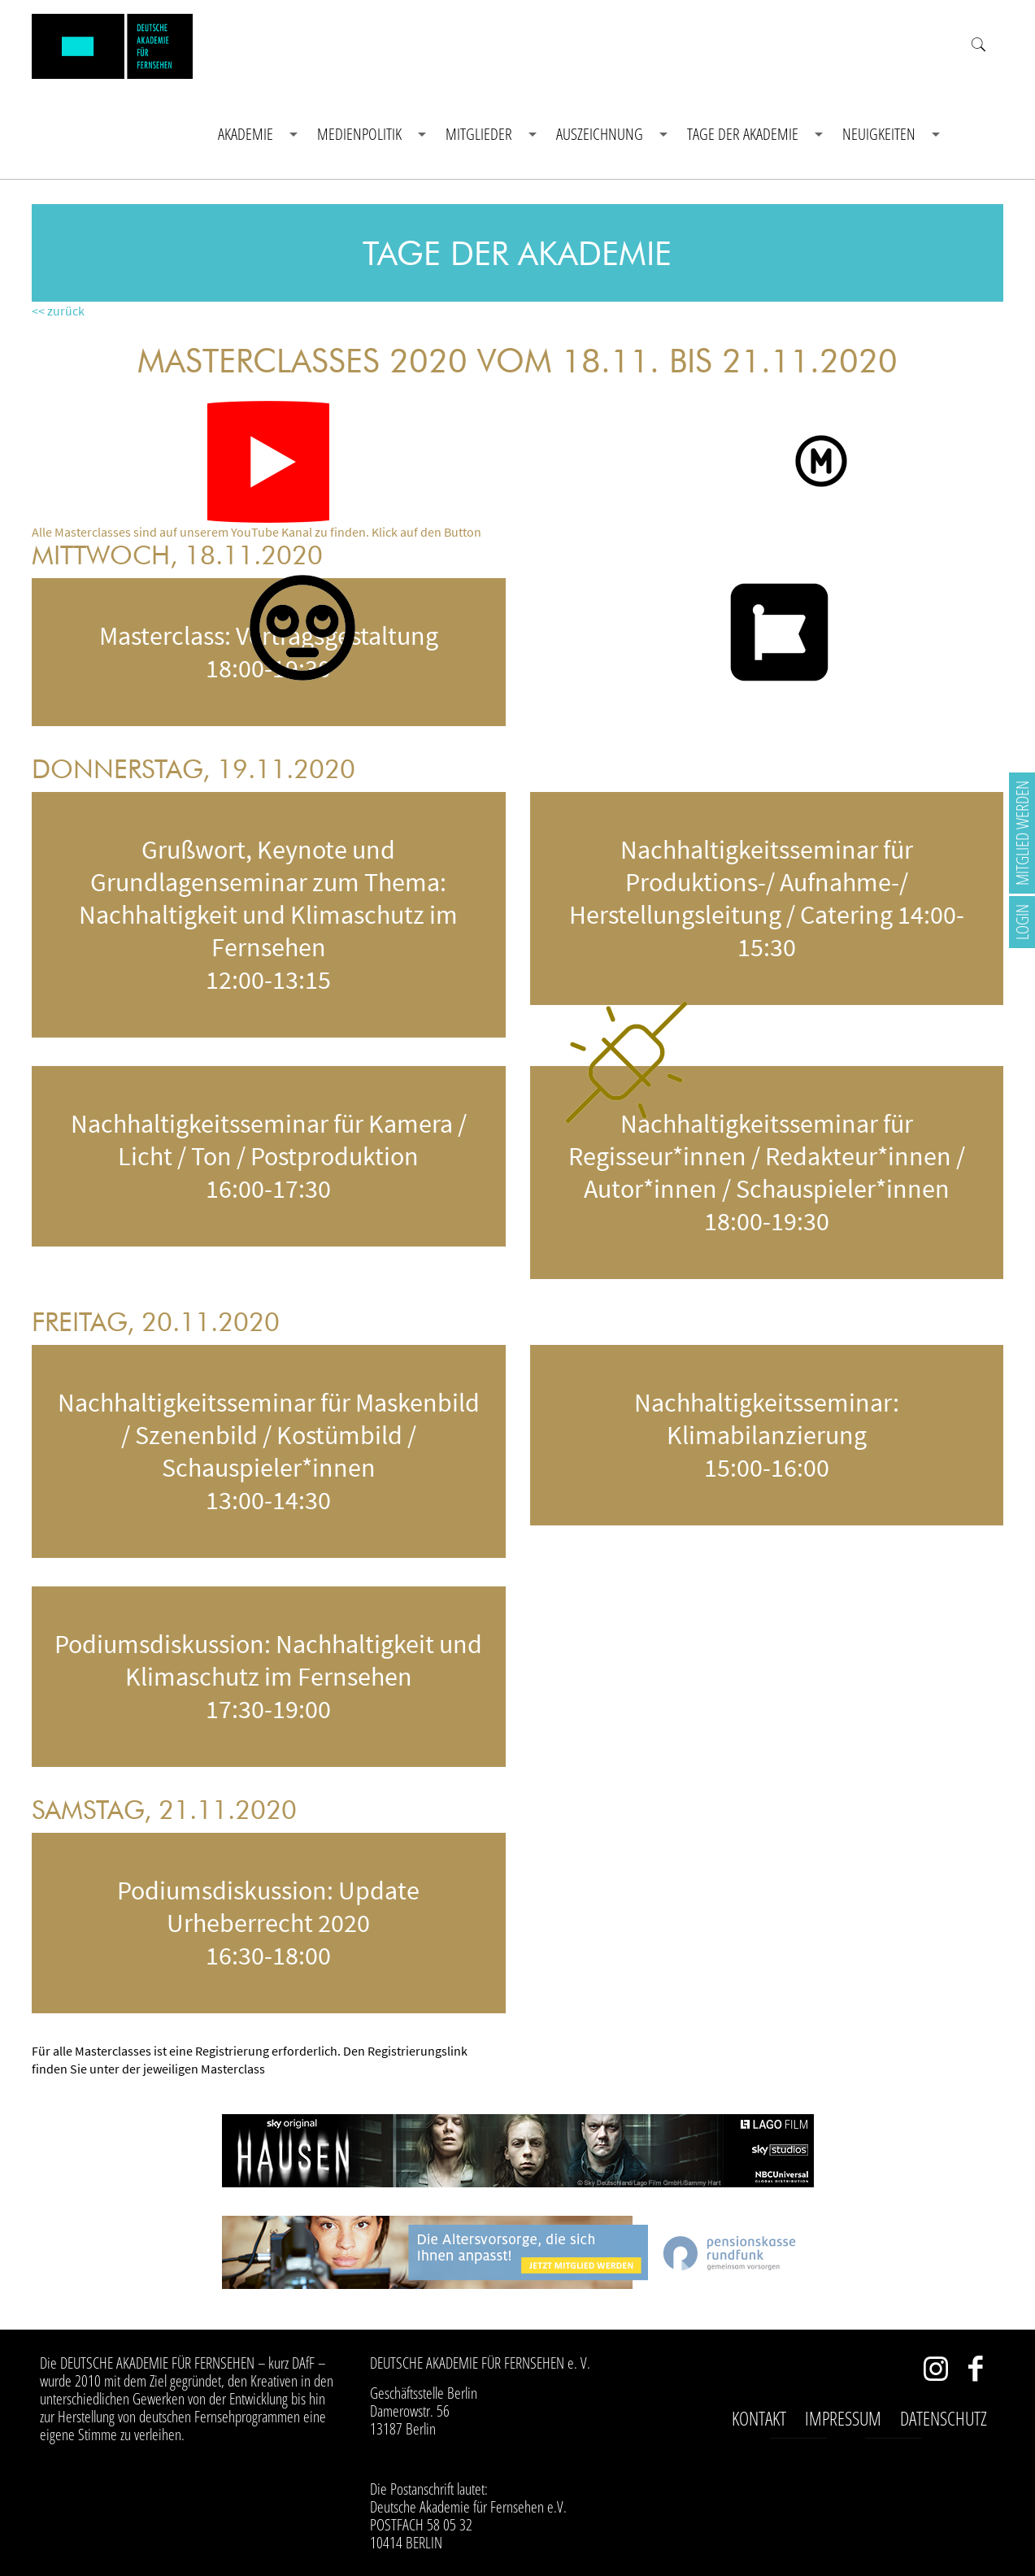  I want to click on express annoyance or exasperation in a message, so click(302, 628).